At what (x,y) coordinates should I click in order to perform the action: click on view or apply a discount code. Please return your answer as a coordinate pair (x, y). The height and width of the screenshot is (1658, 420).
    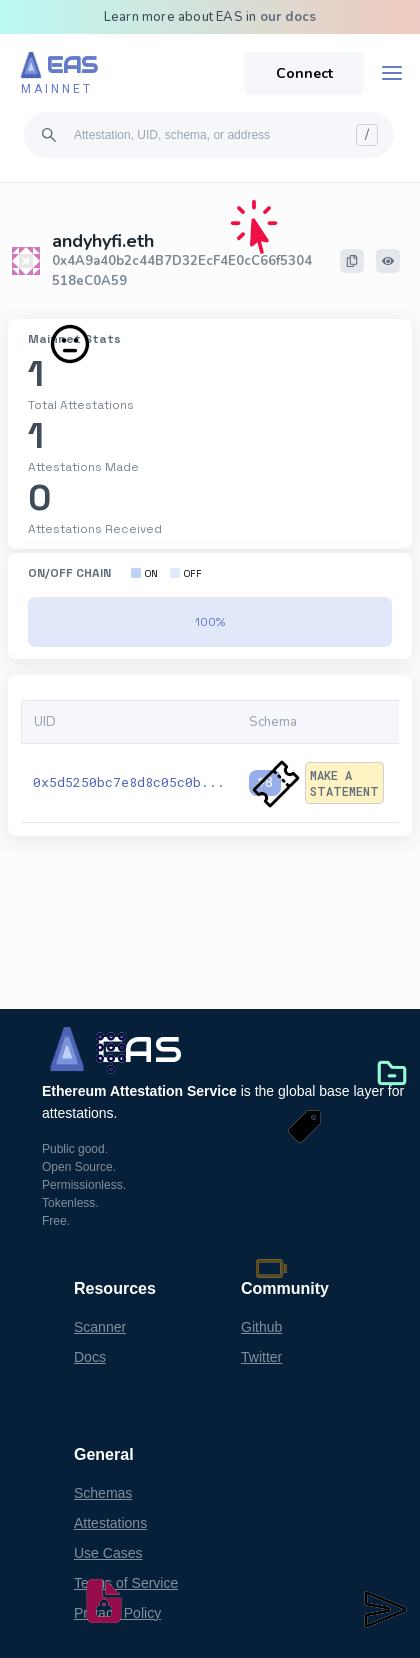
    Looking at the image, I should click on (304, 1126).